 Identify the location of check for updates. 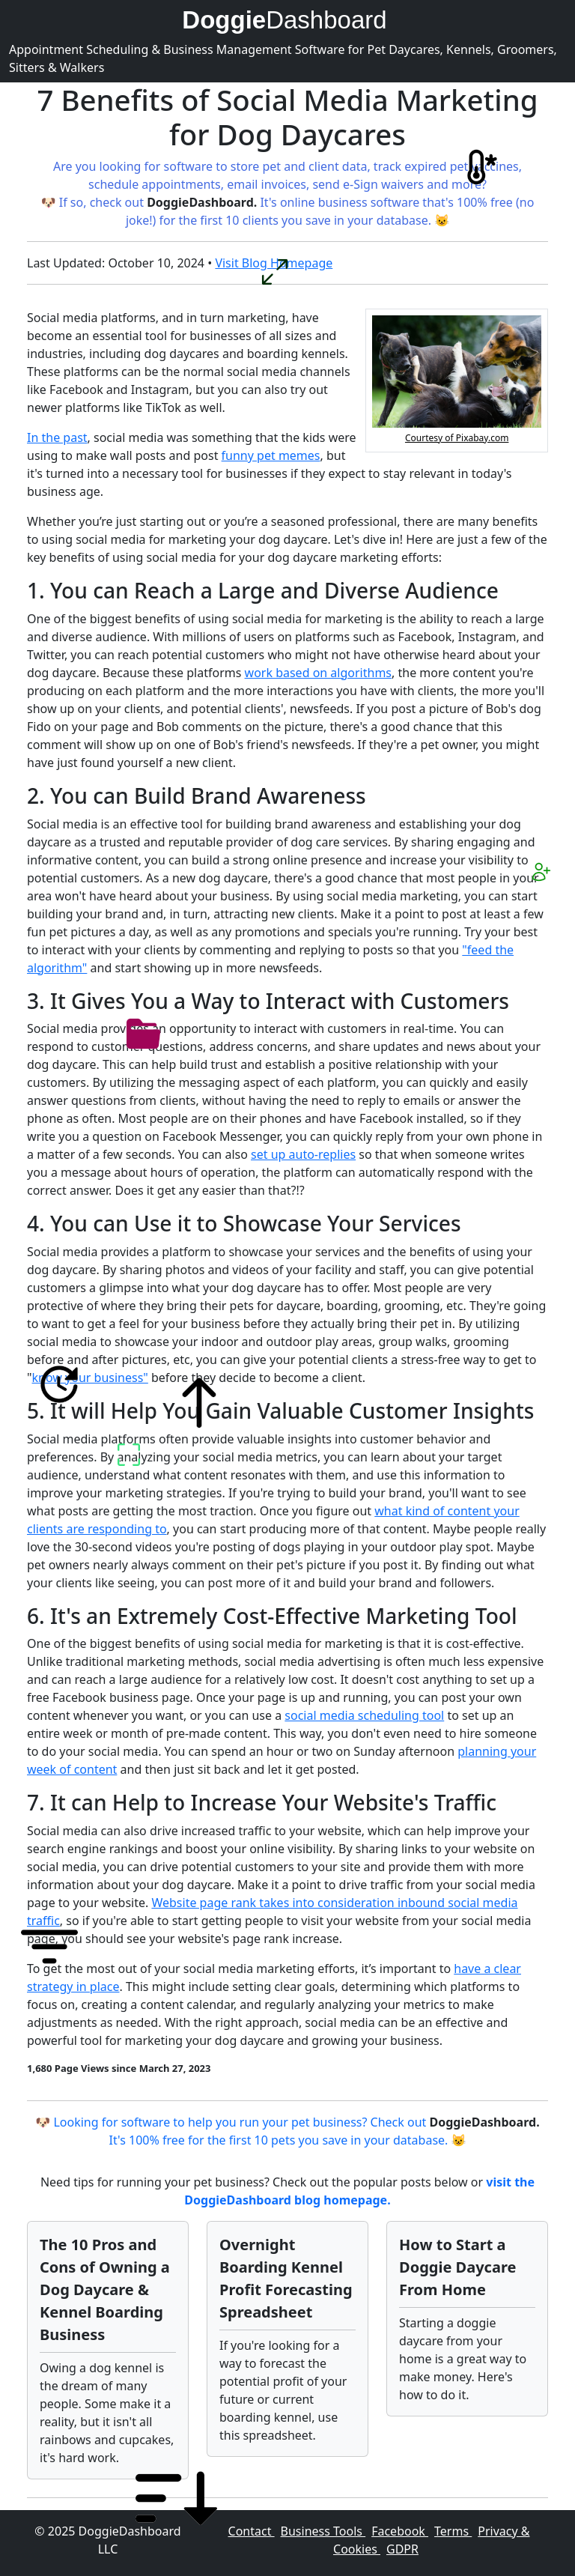
(59, 1384).